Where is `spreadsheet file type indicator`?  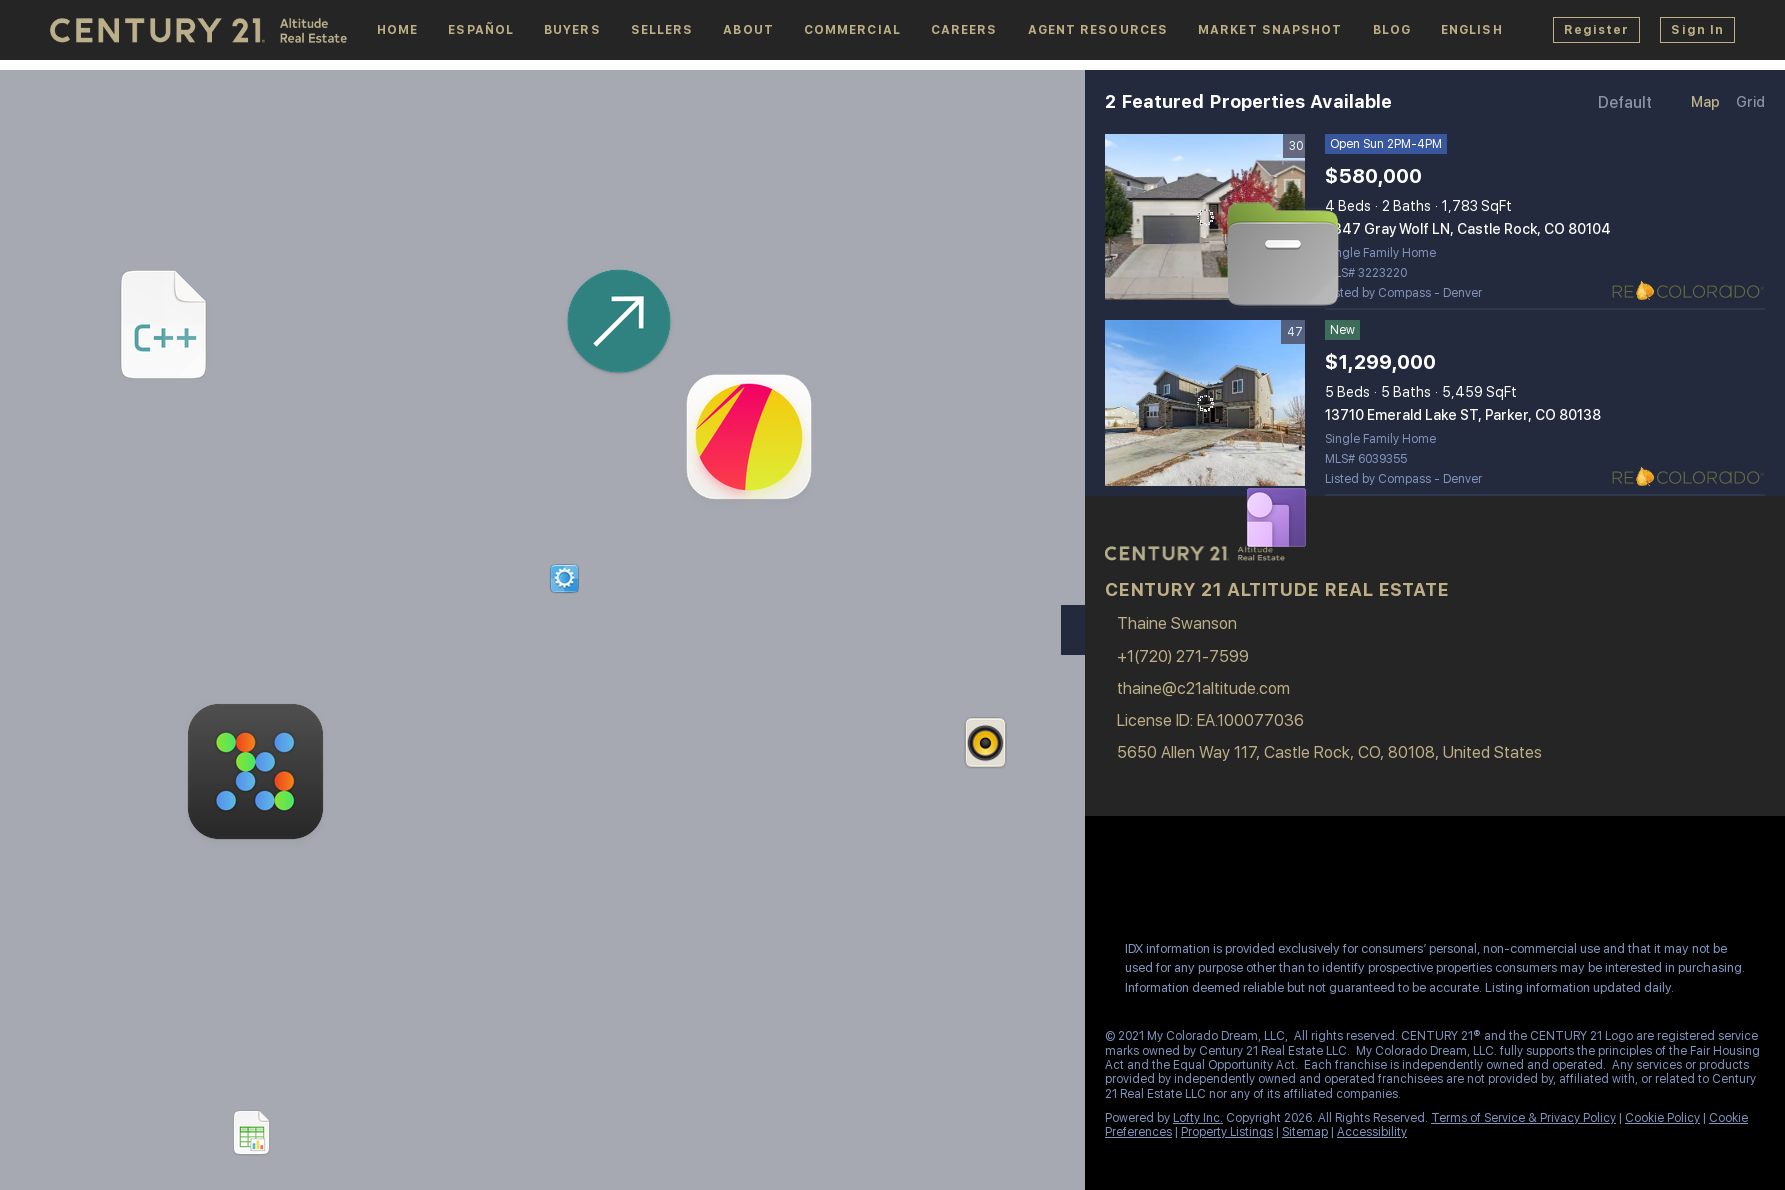 spreadsheet file type indicator is located at coordinates (251, 1132).